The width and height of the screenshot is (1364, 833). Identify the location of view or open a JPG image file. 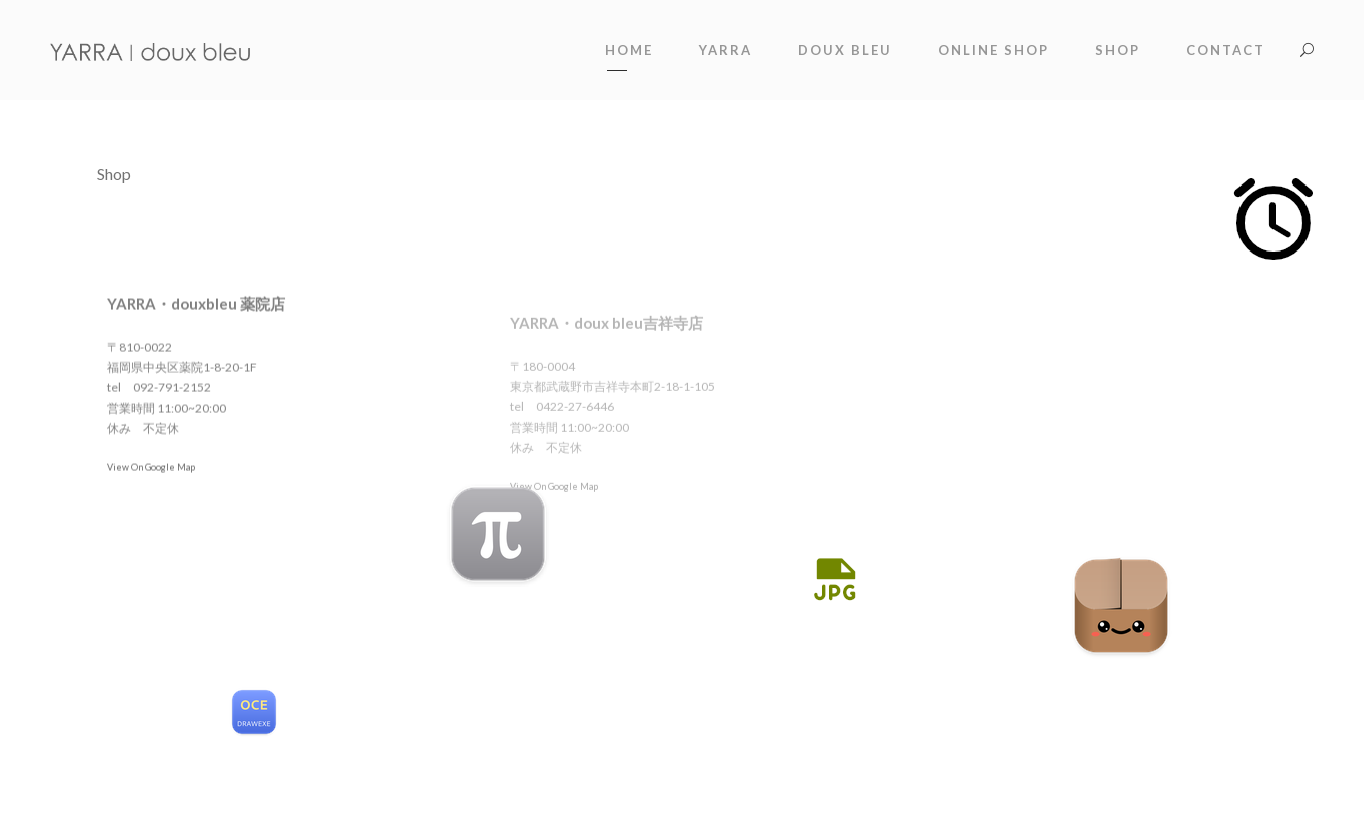
(836, 581).